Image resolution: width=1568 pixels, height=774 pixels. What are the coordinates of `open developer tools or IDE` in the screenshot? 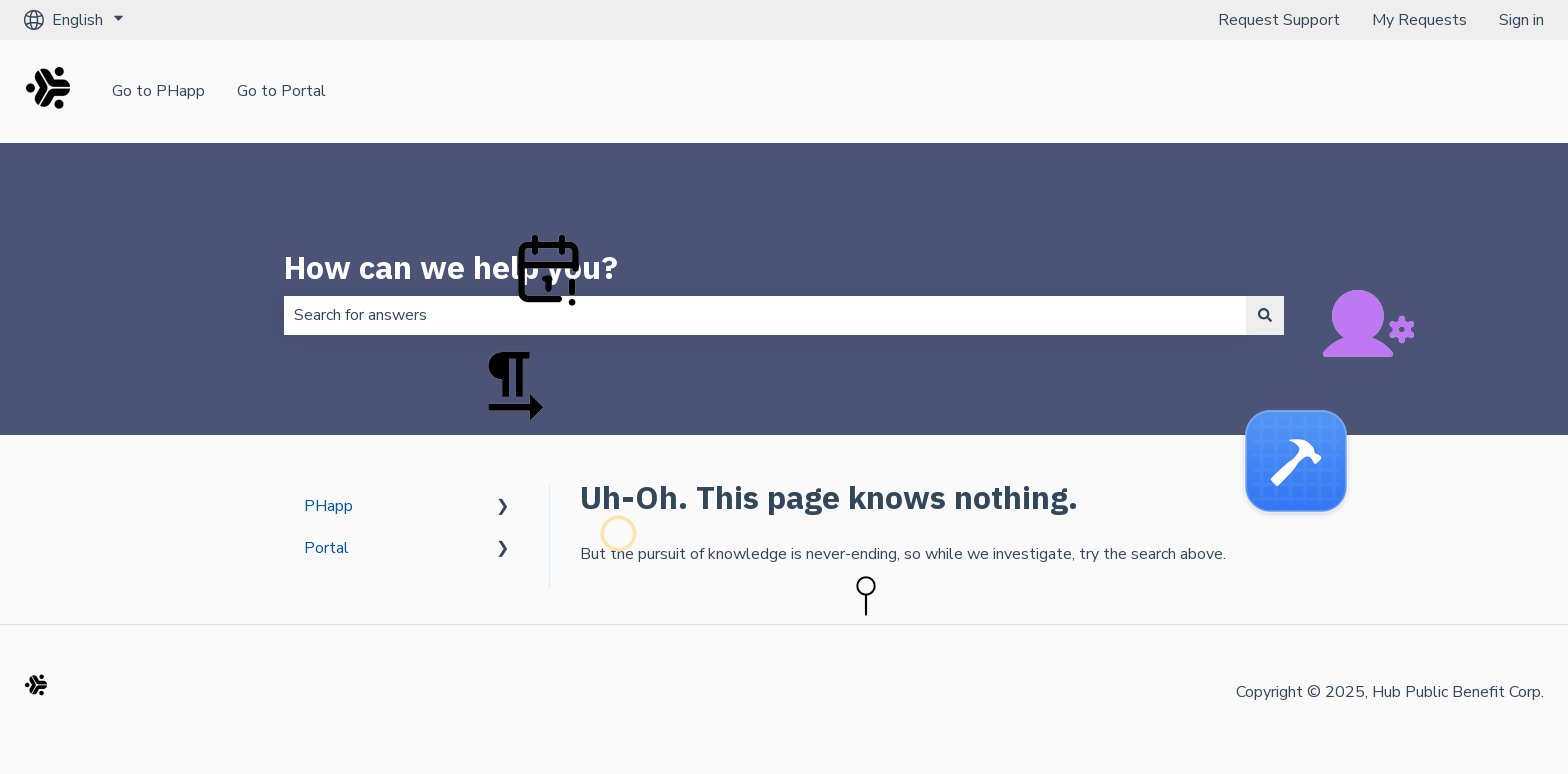 It's located at (1296, 461).